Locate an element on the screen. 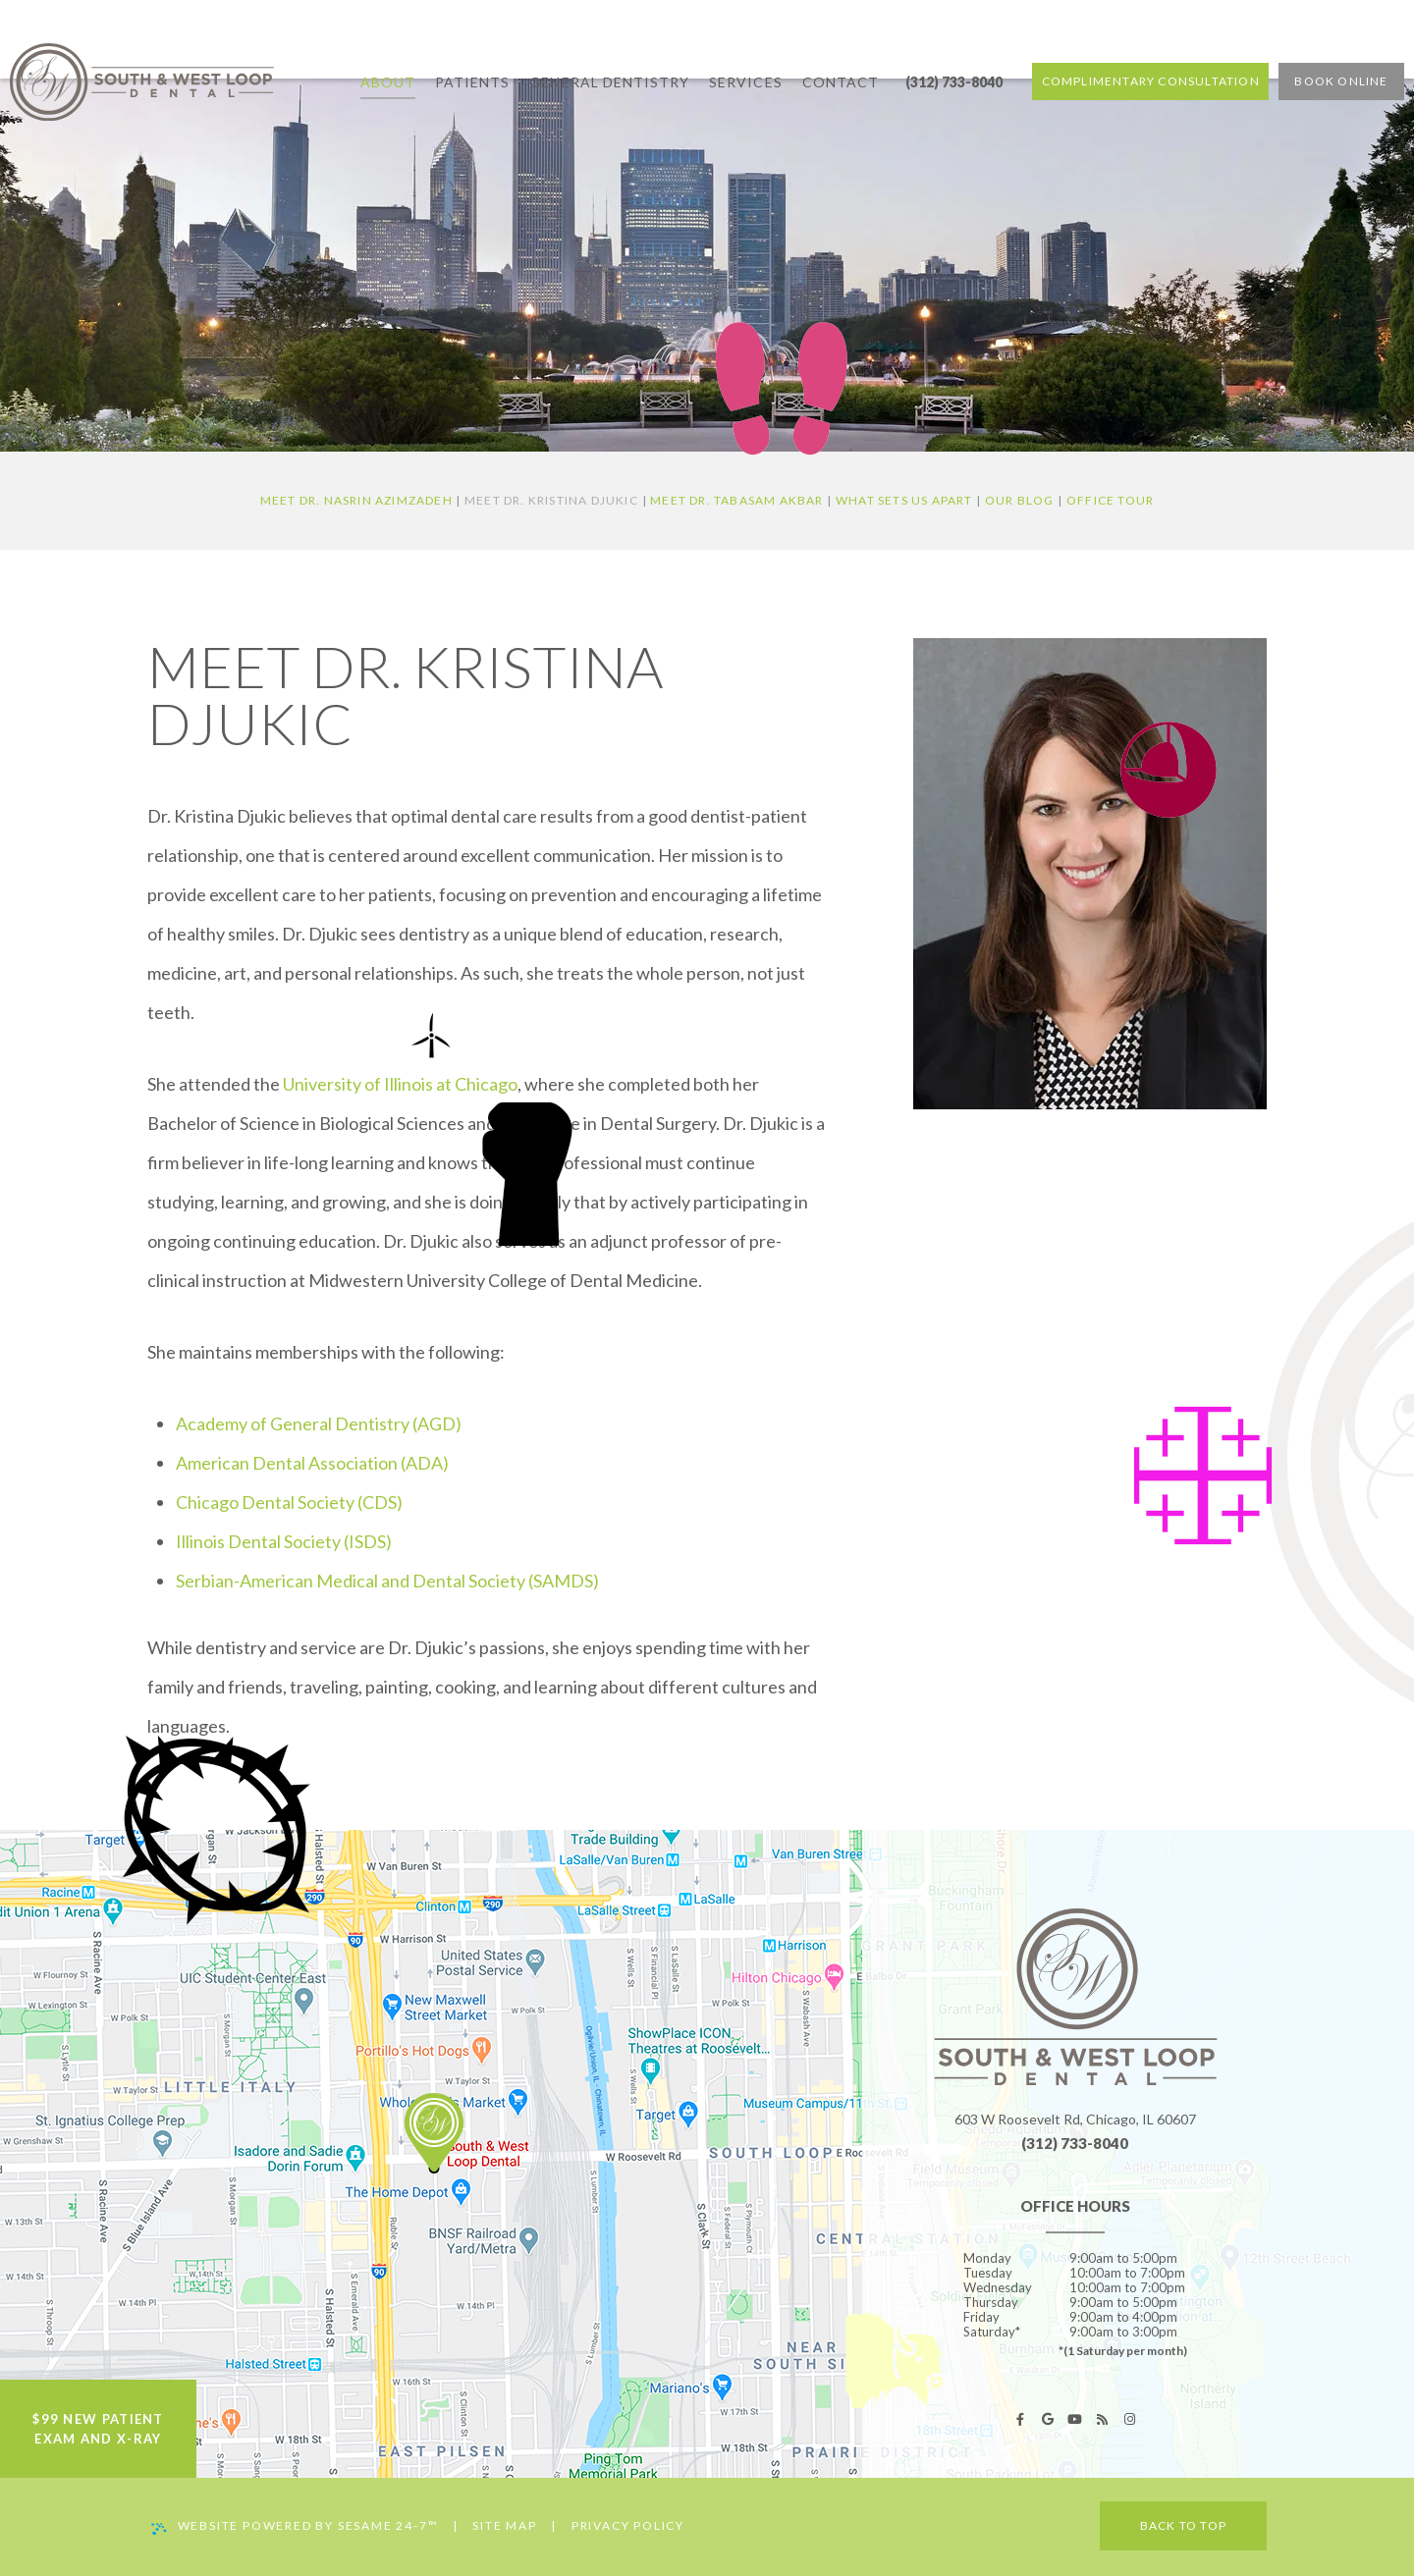 The width and height of the screenshot is (1414, 2576). indicates rebellion or protest theme is located at coordinates (527, 1174).